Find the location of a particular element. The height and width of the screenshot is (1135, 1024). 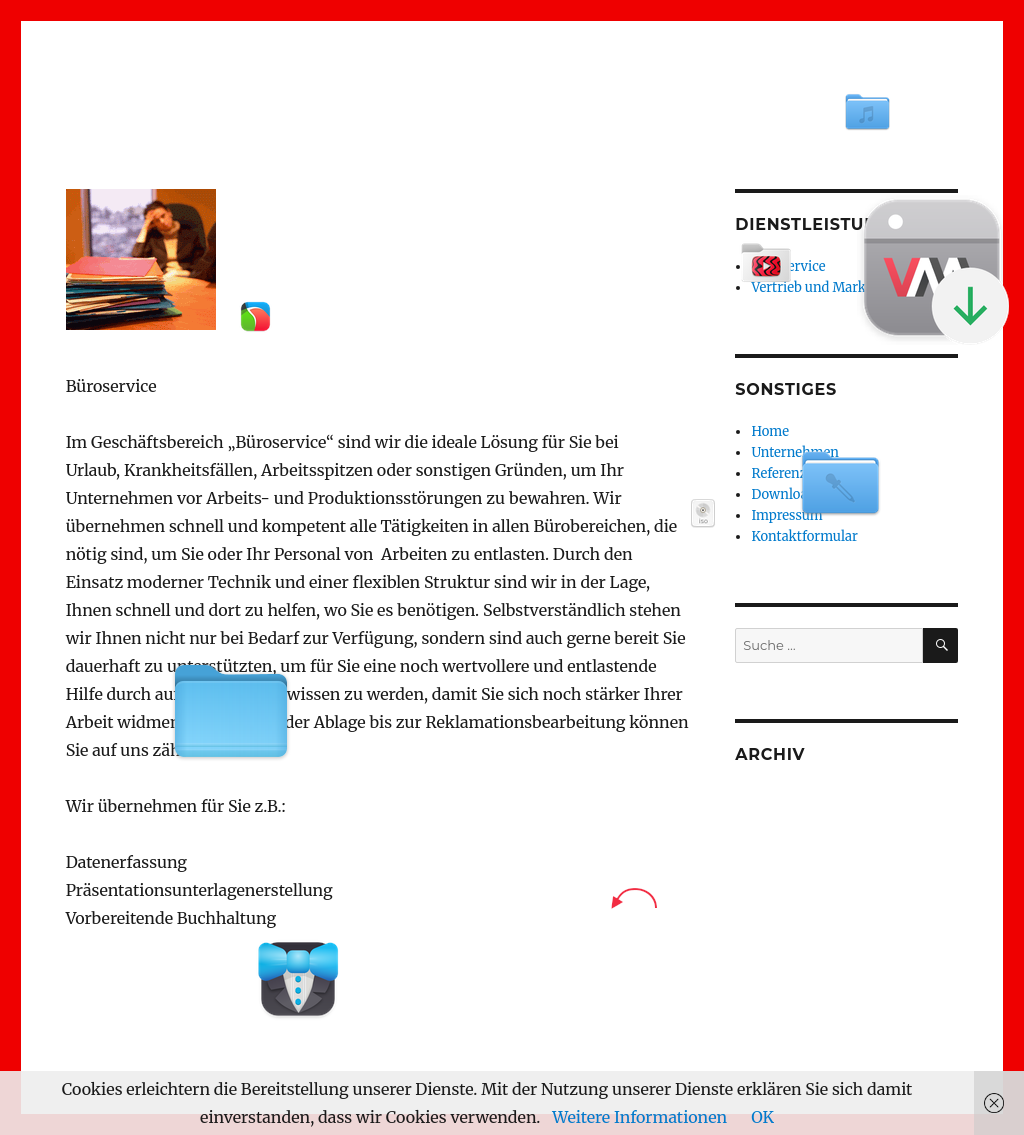

open butler app is located at coordinates (298, 979).